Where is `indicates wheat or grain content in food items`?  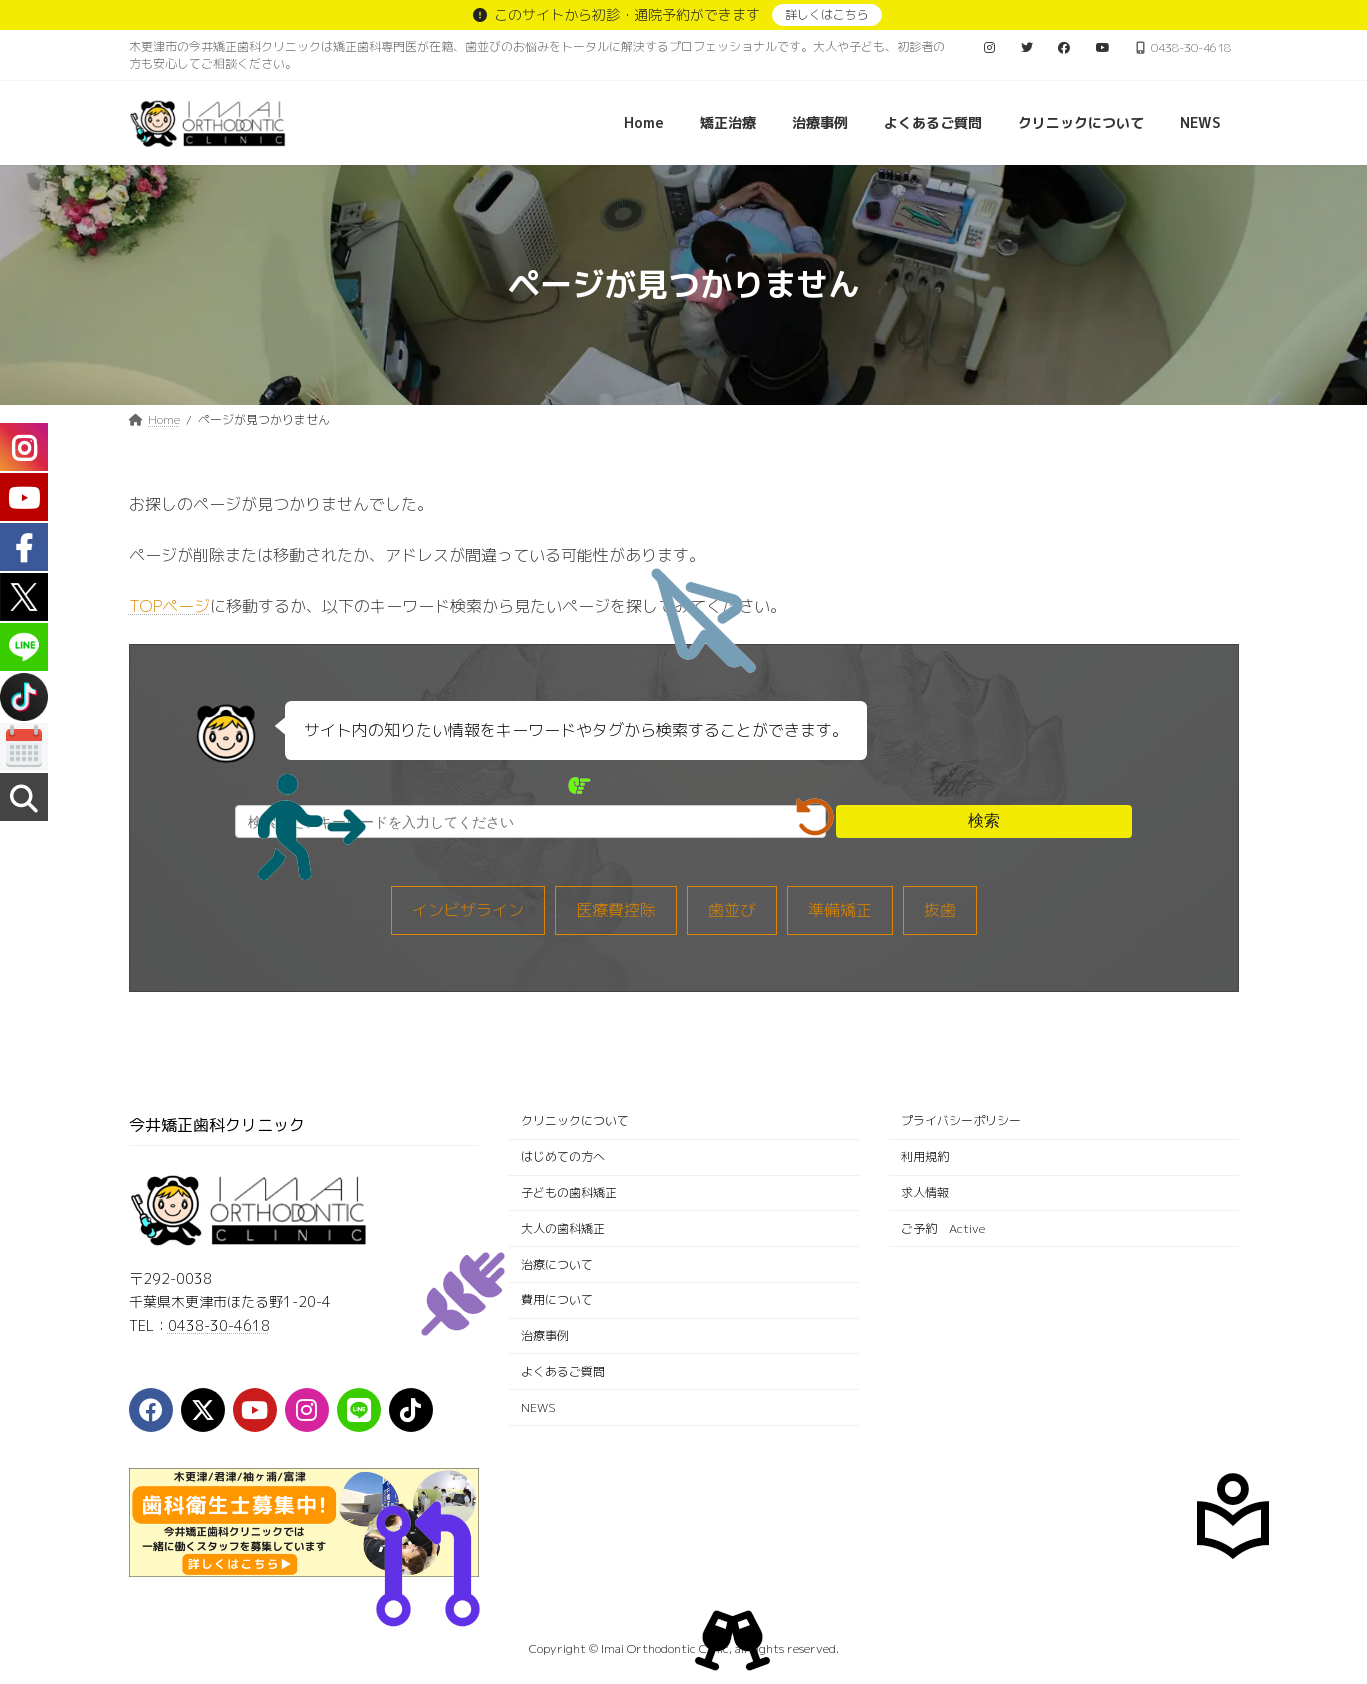 indicates wheat or grain content in food items is located at coordinates (465, 1291).